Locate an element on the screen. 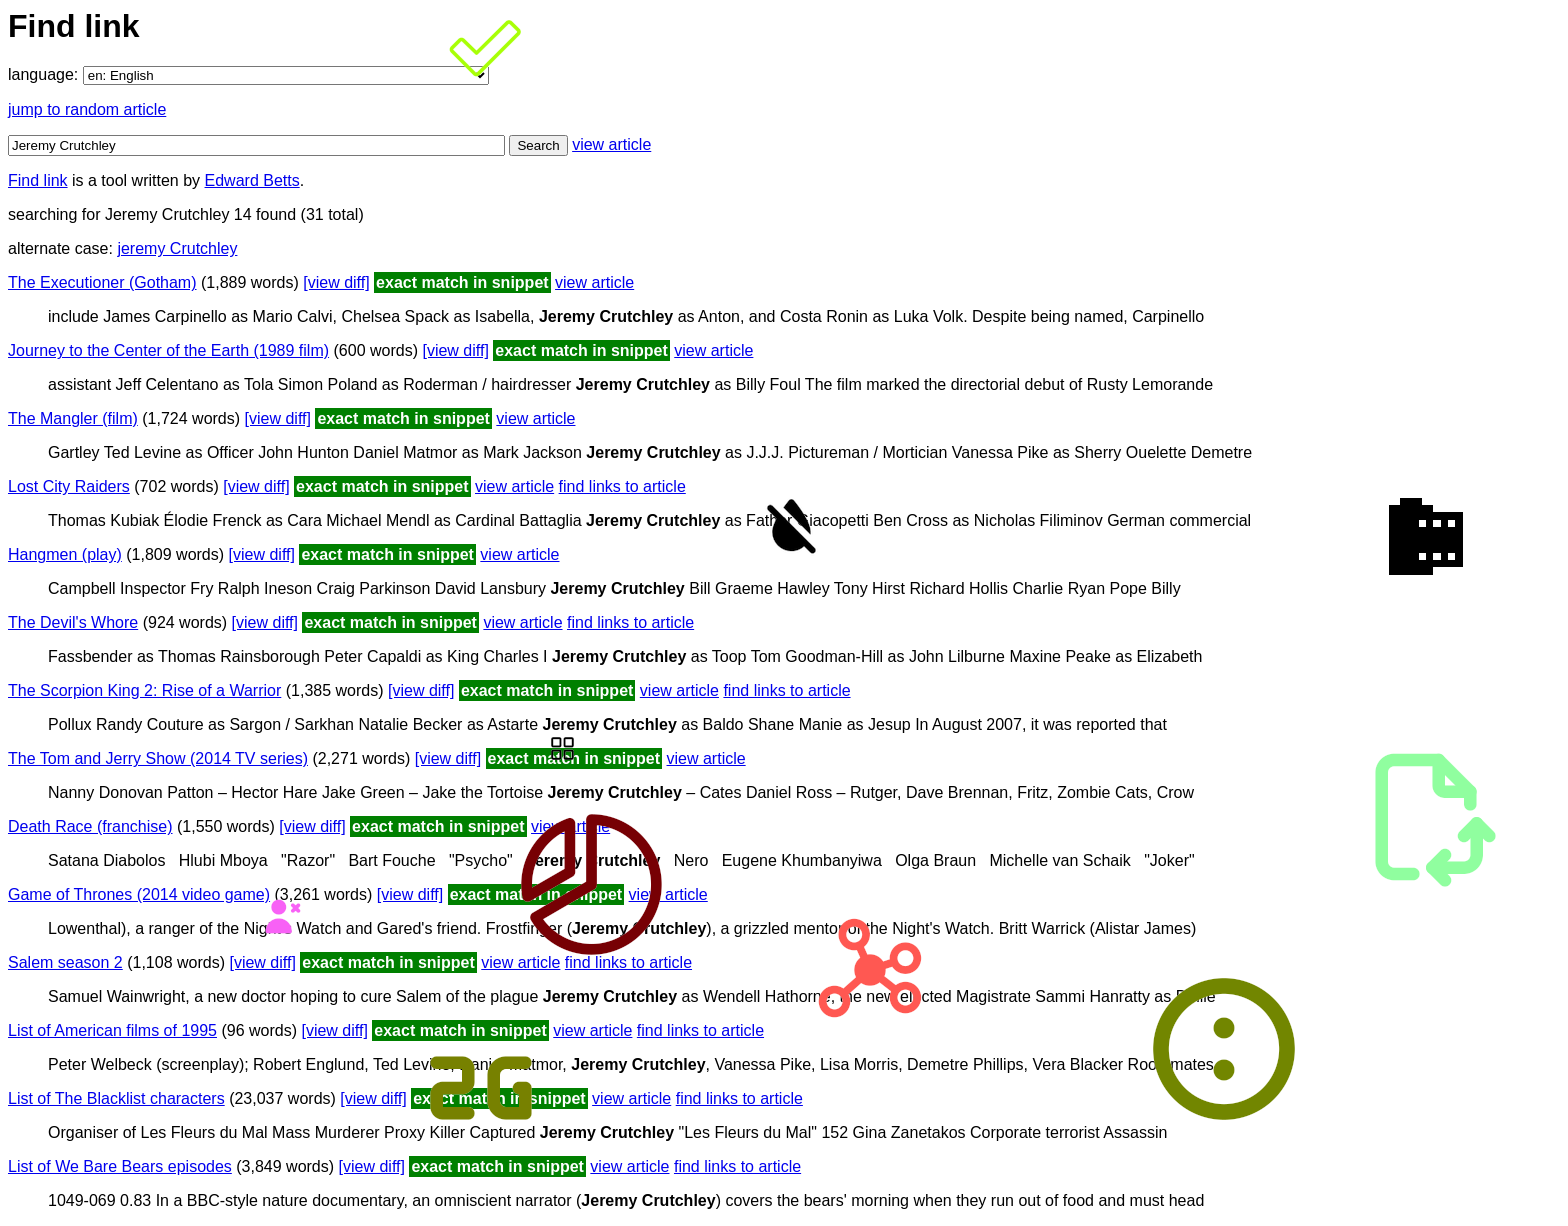 The height and width of the screenshot is (1226, 1568). remove a contact or user is located at coordinates (282, 916).